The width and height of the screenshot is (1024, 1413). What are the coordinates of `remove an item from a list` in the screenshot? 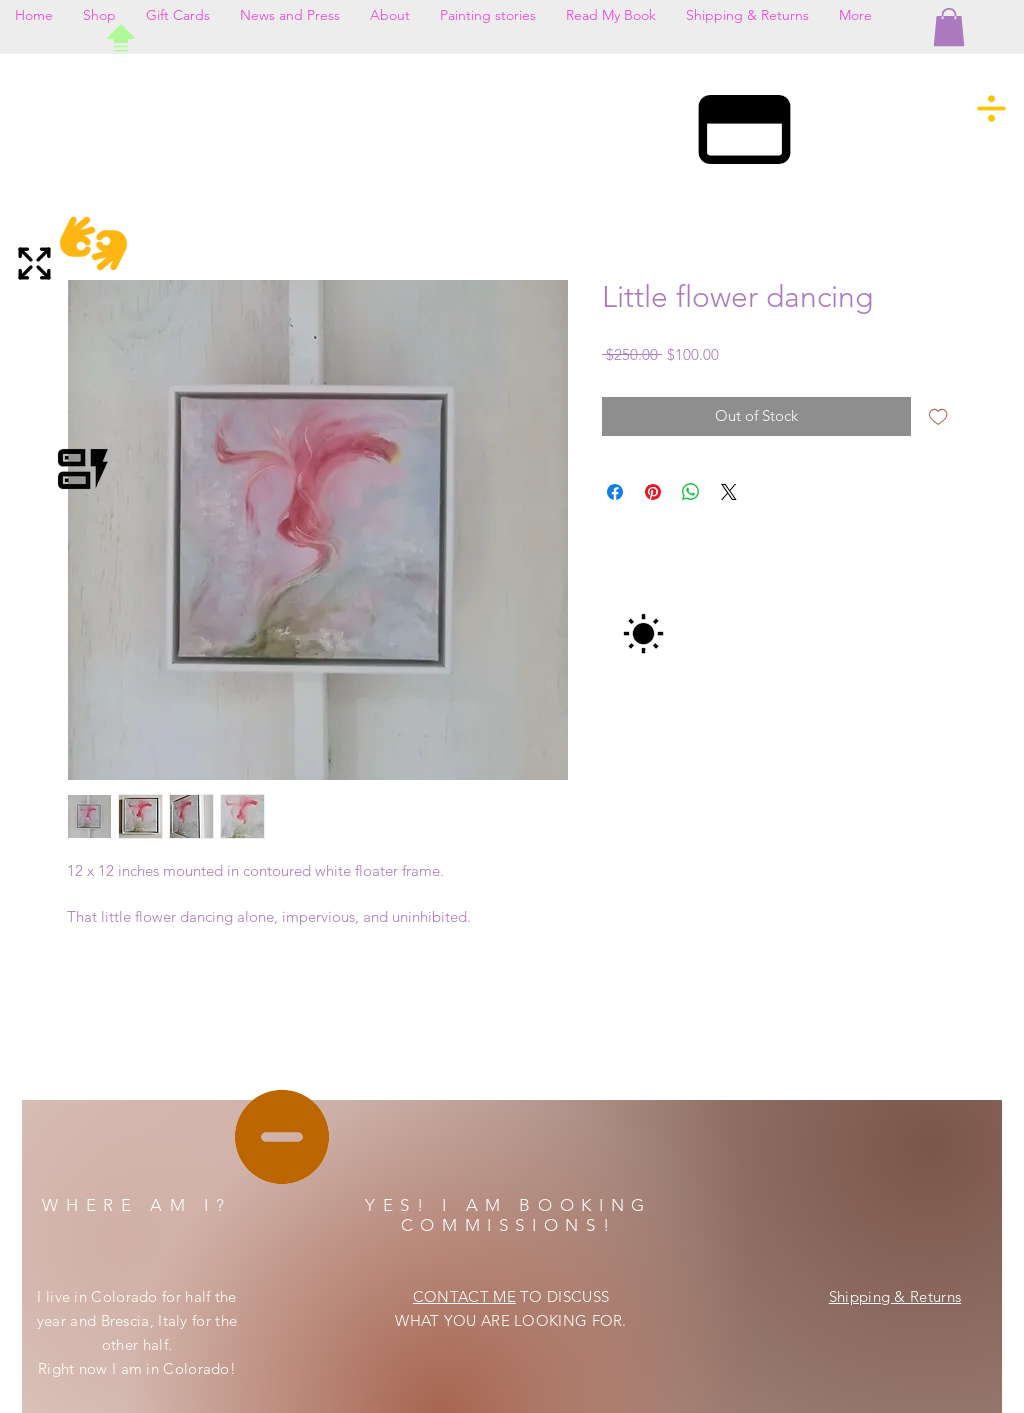 It's located at (282, 1137).